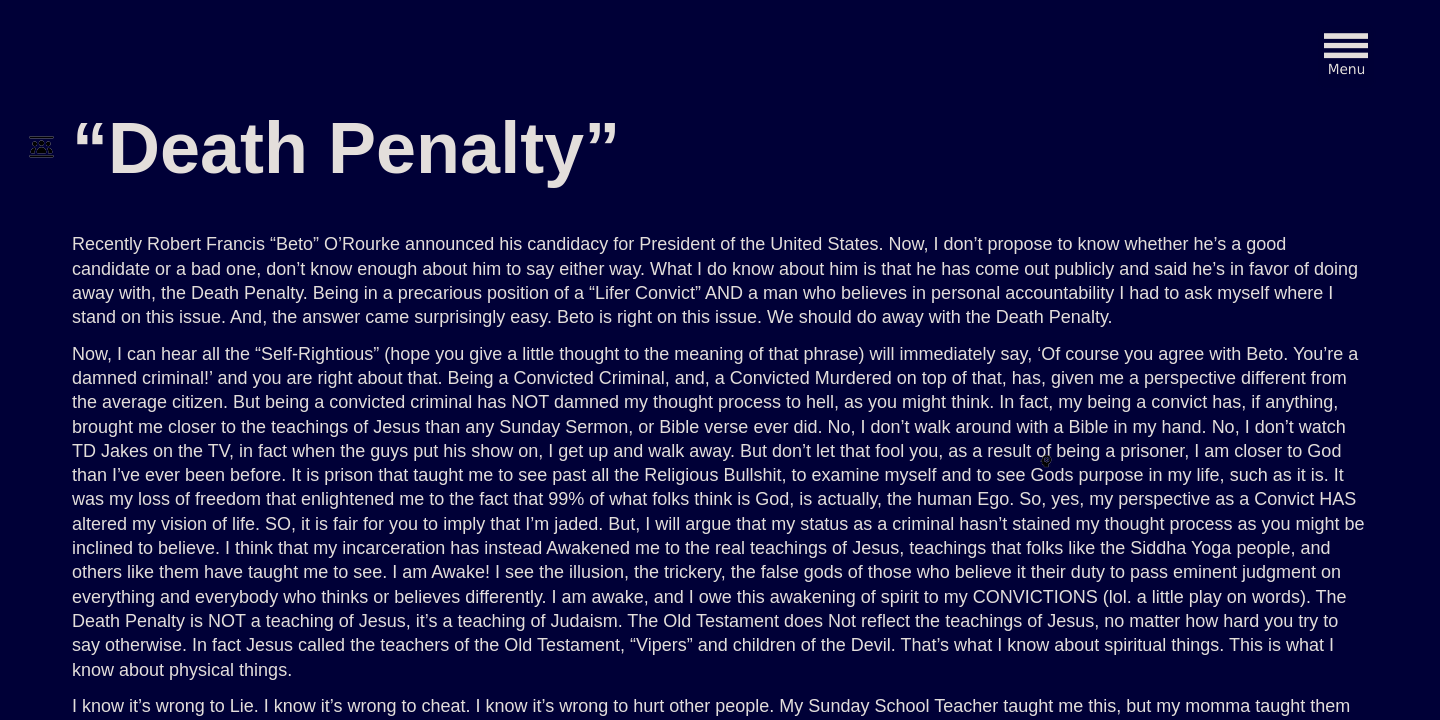  Describe the element at coordinates (1046, 461) in the screenshot. I see `access mental health or psychology features` at that location.